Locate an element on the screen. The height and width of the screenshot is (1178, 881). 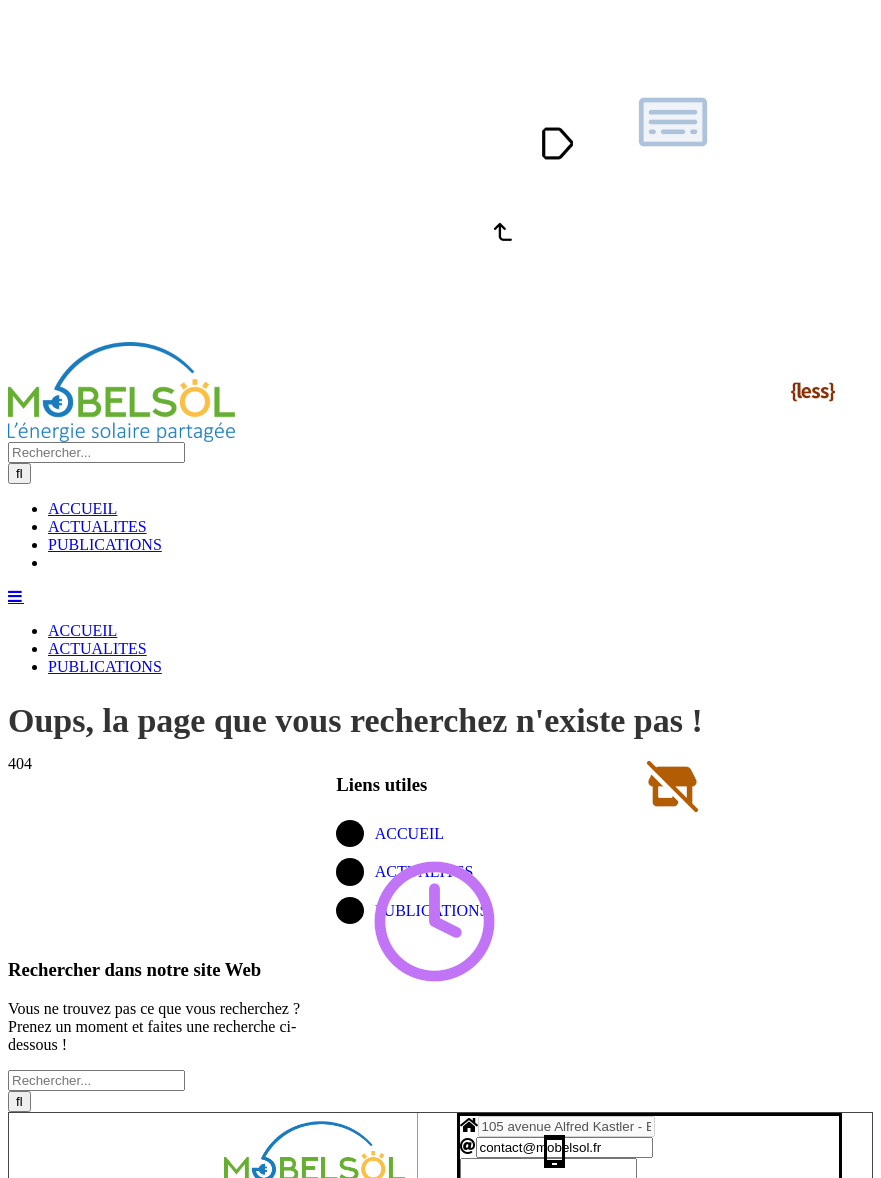
view time or clock settings is located at coordinates (434, 921).